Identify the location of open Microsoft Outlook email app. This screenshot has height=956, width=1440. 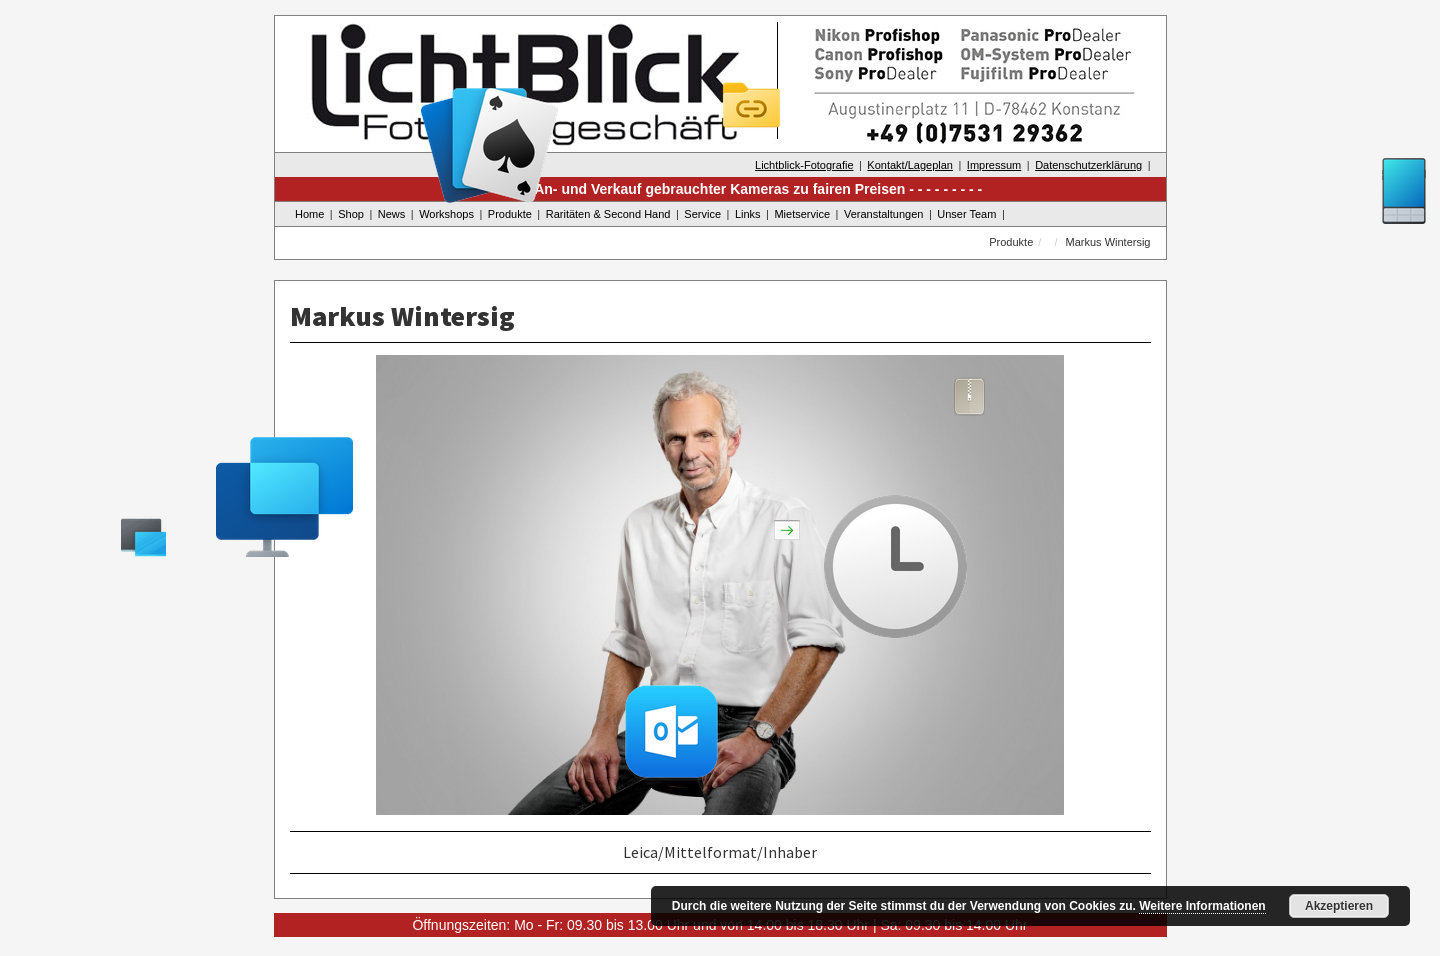
(671, 731).